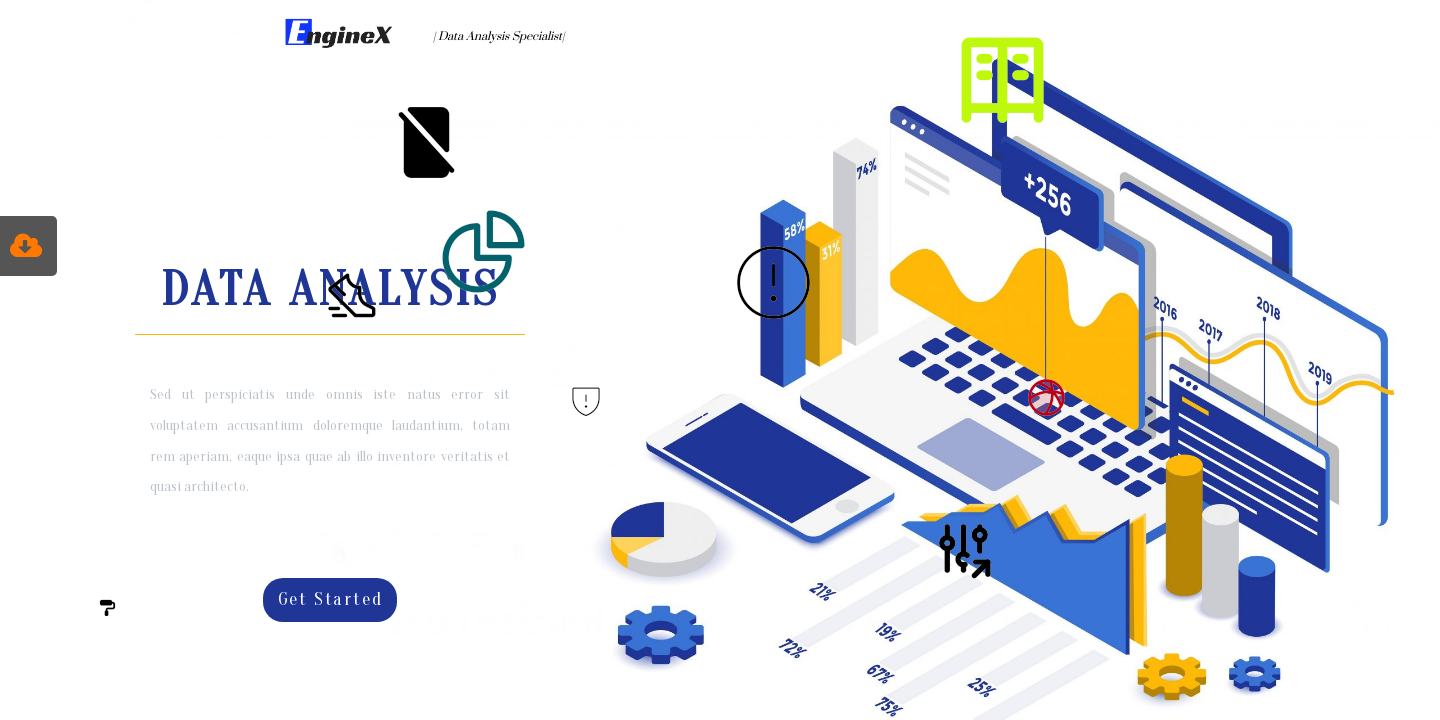 Image resolution: width=1440 pixels, height=720 pixels. Describe the element at coordinates (1002, 78) in the screenshot. I see `access storage lockers` at that location.